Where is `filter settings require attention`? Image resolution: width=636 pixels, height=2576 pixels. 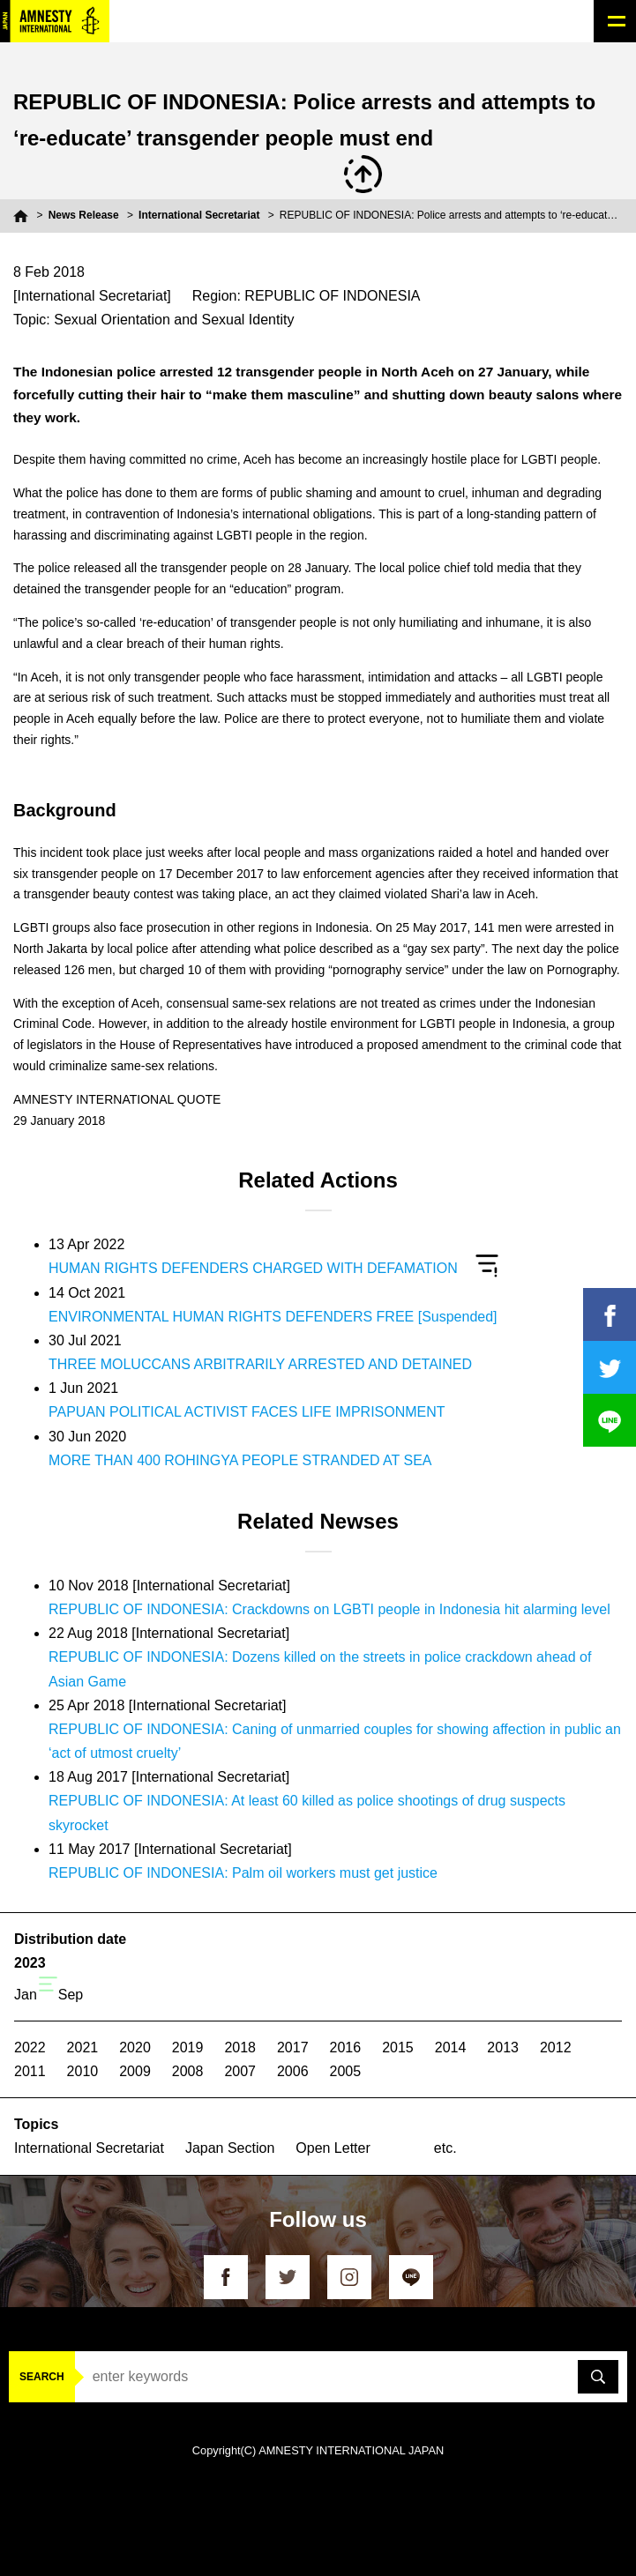 filter settings require attention is located at coordinates (487, 1263).